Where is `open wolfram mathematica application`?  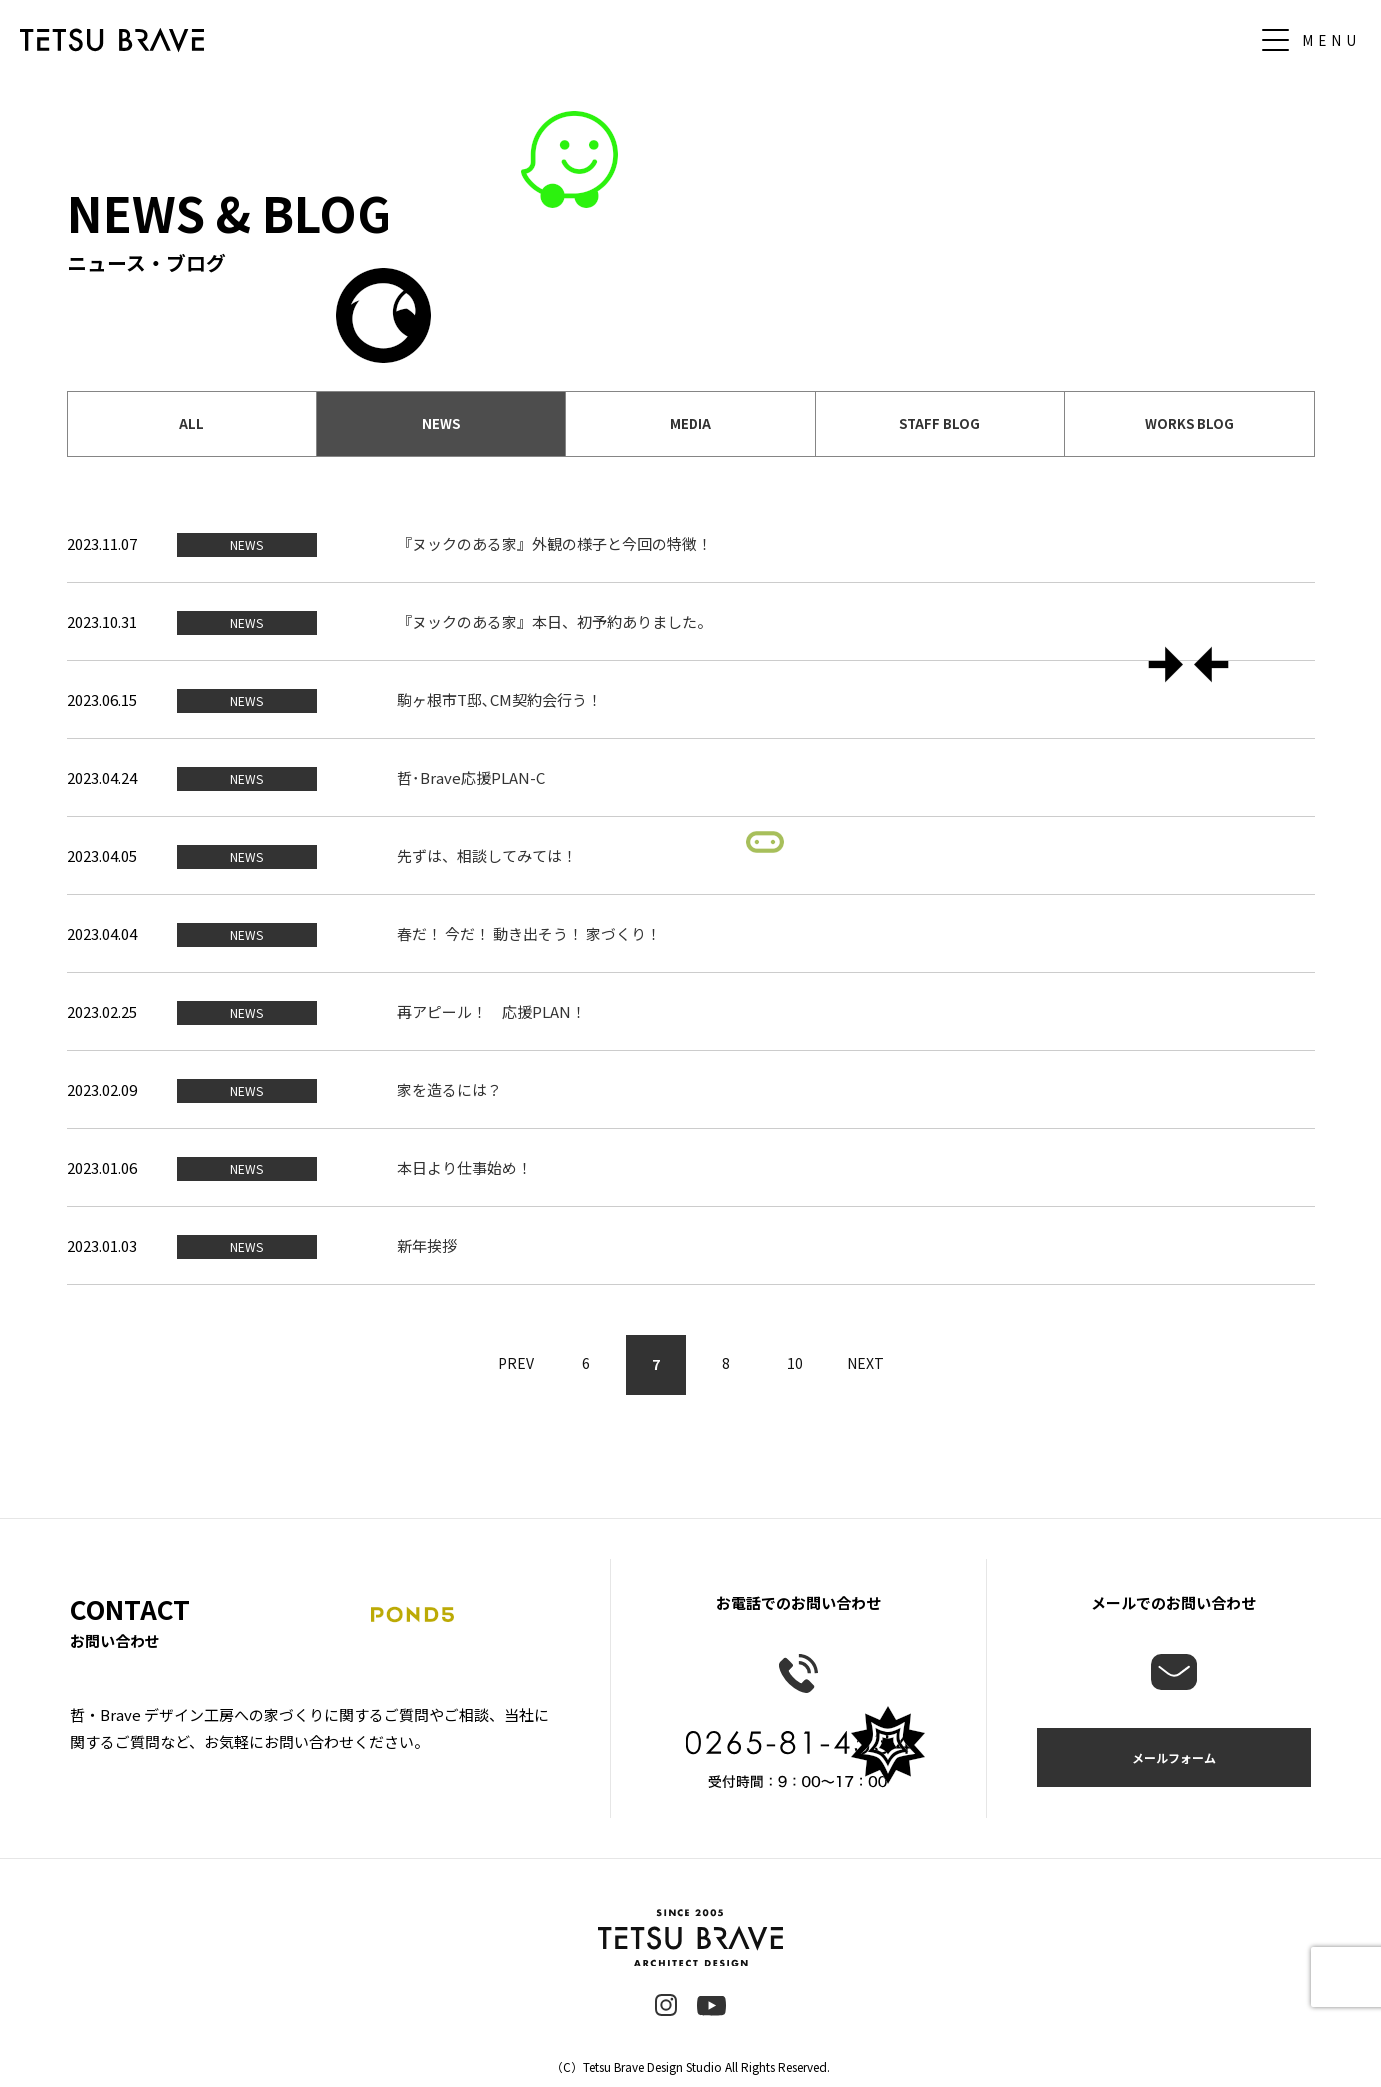
open wolfram mathematica application is located at coordinates (888, 1745).